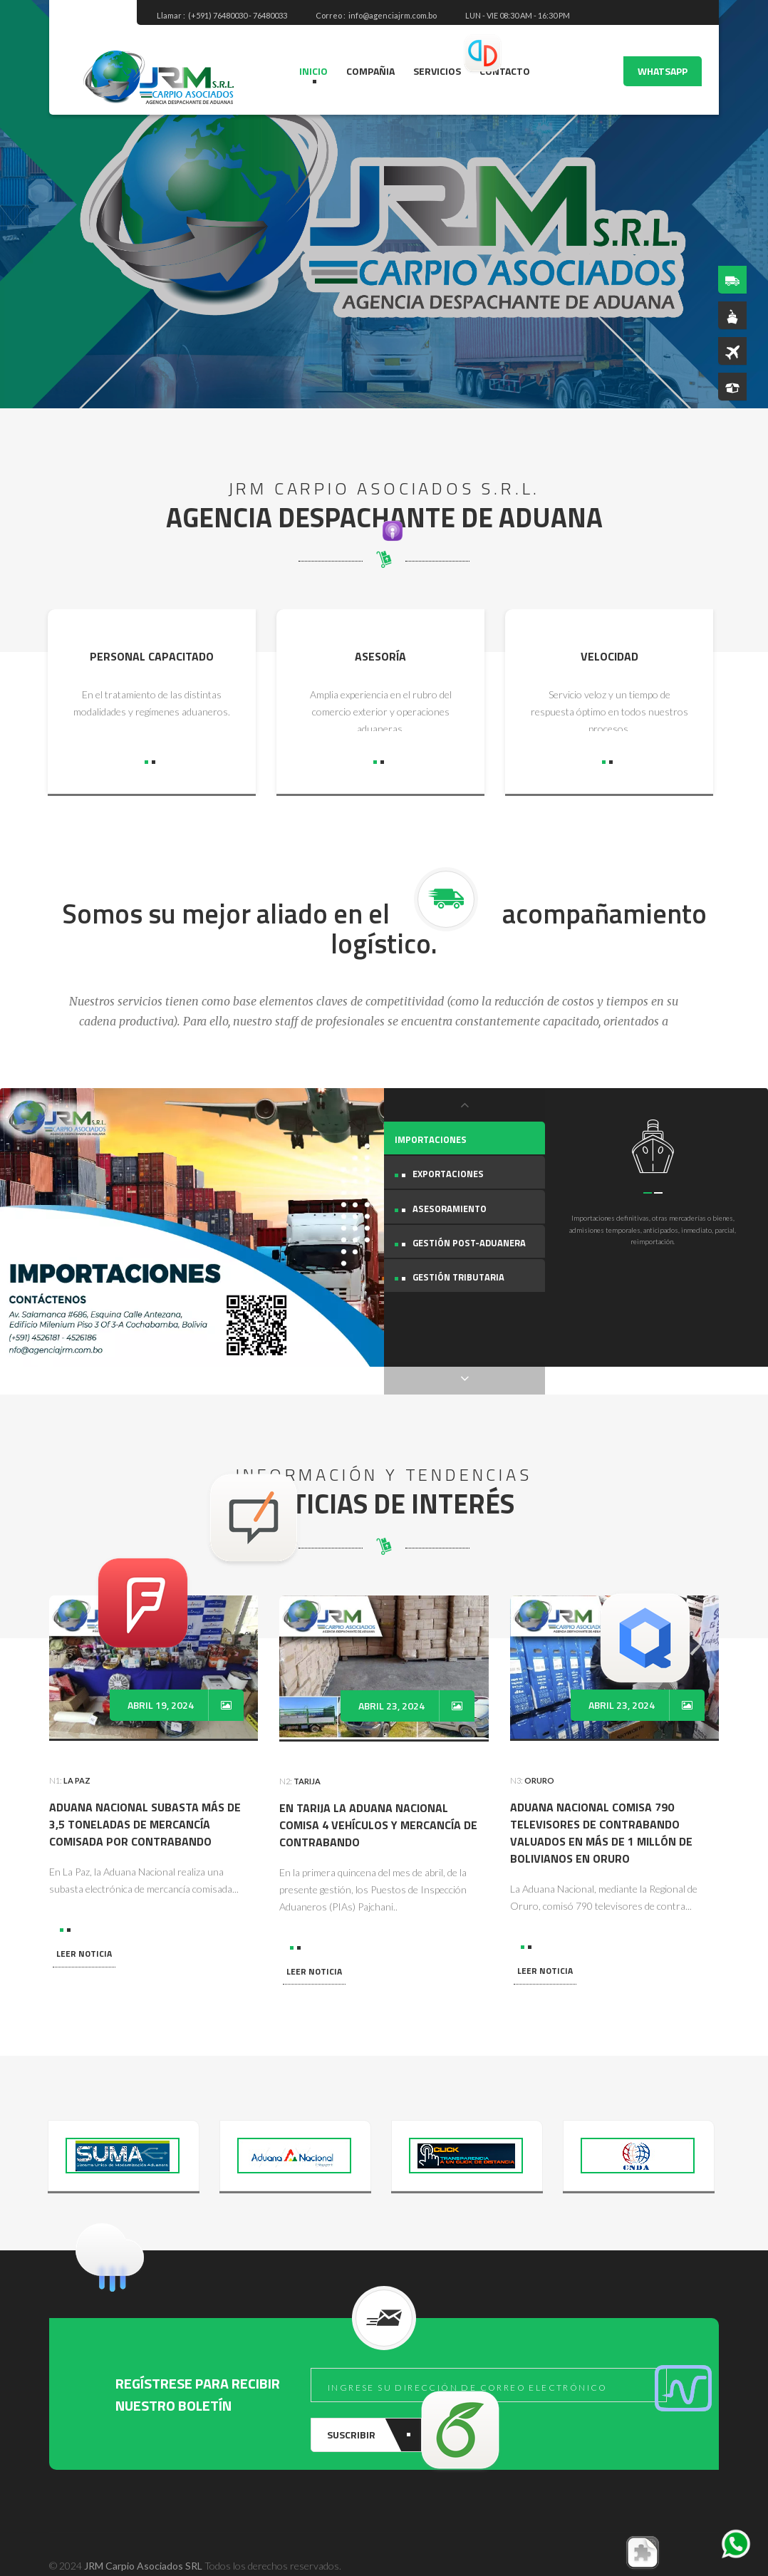 This screenshot has width=768, height=2576. I want to click on open the podcasts app, so click(393, 531).